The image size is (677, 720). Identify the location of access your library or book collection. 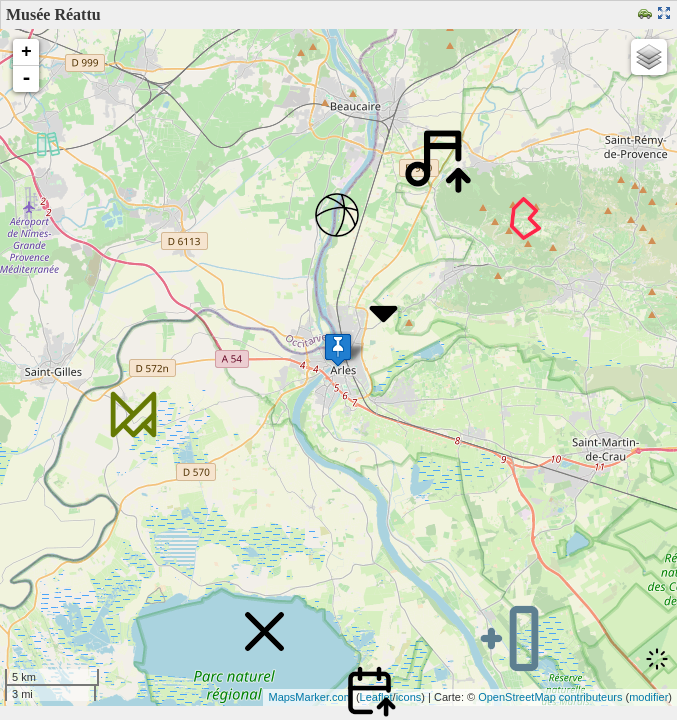
(47, 144).